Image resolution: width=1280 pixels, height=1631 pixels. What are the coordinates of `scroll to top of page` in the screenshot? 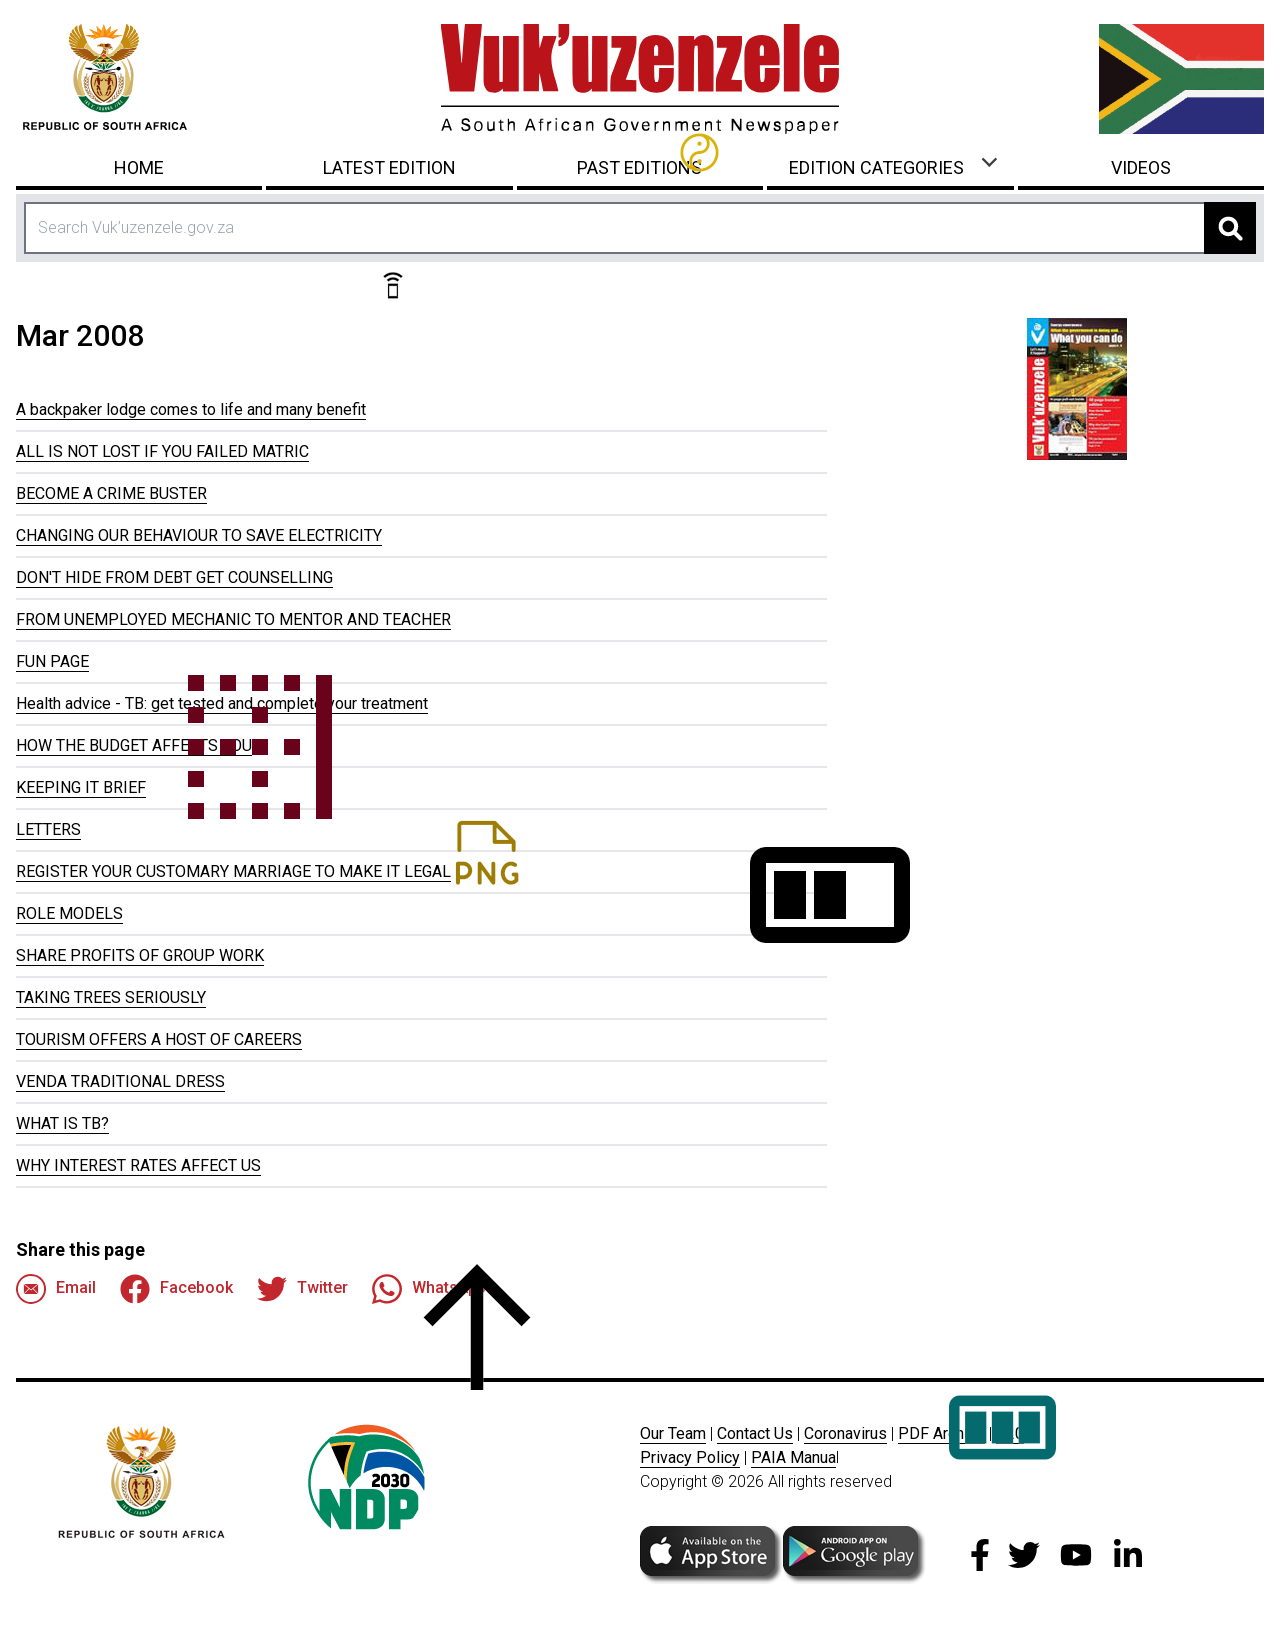 It's located at (477, 1327).